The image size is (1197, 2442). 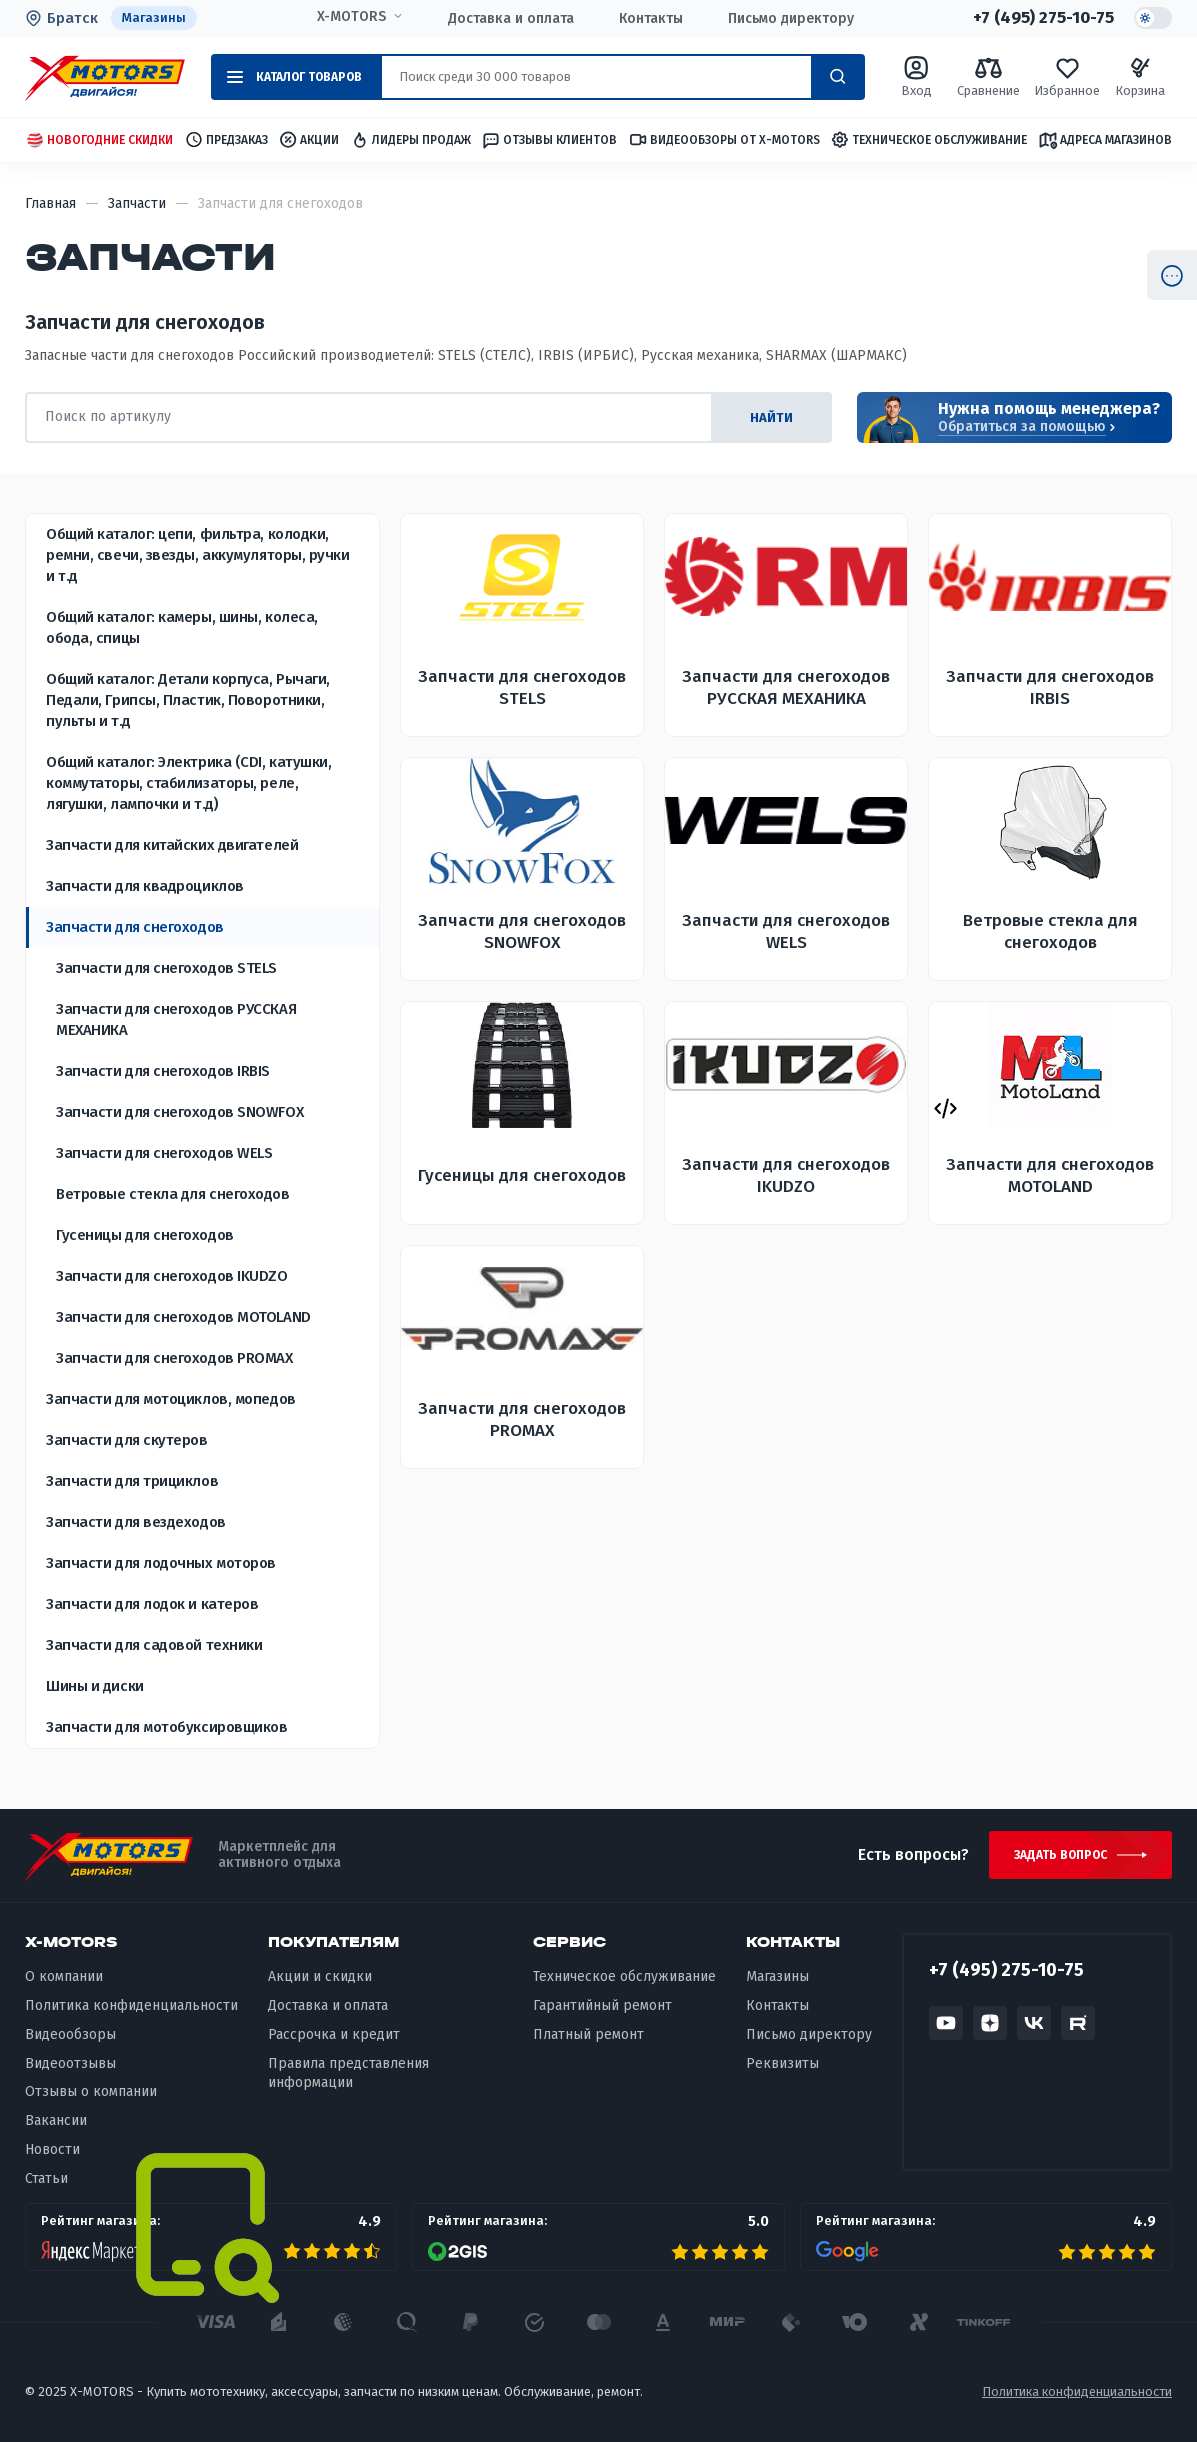 I want to click on view or edit source code, so click(x=945, y=1108).